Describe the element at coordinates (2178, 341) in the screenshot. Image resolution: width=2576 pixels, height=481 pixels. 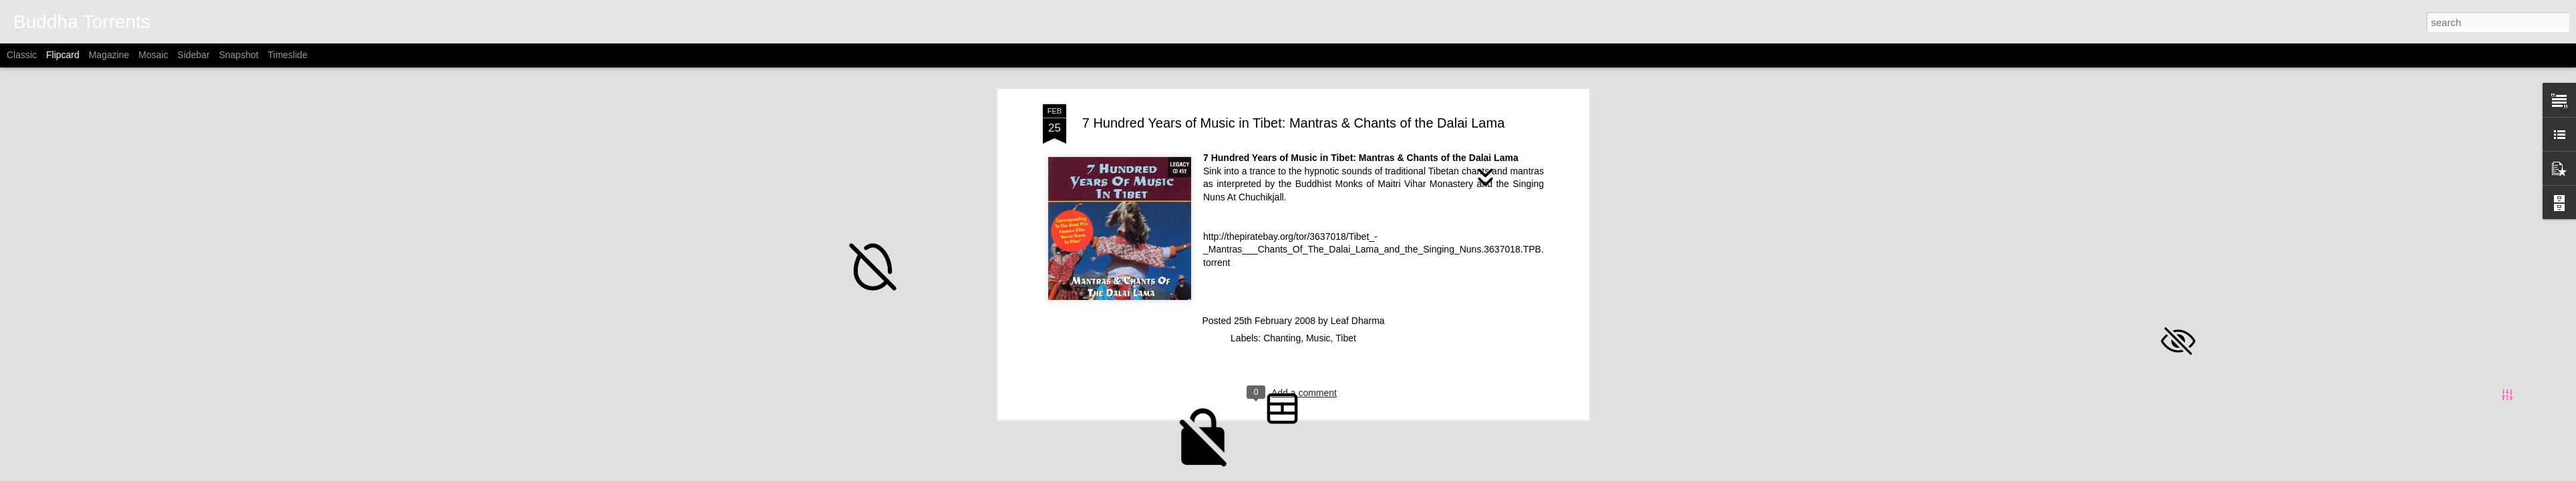
I see `hide password or sensitive content` at that location.